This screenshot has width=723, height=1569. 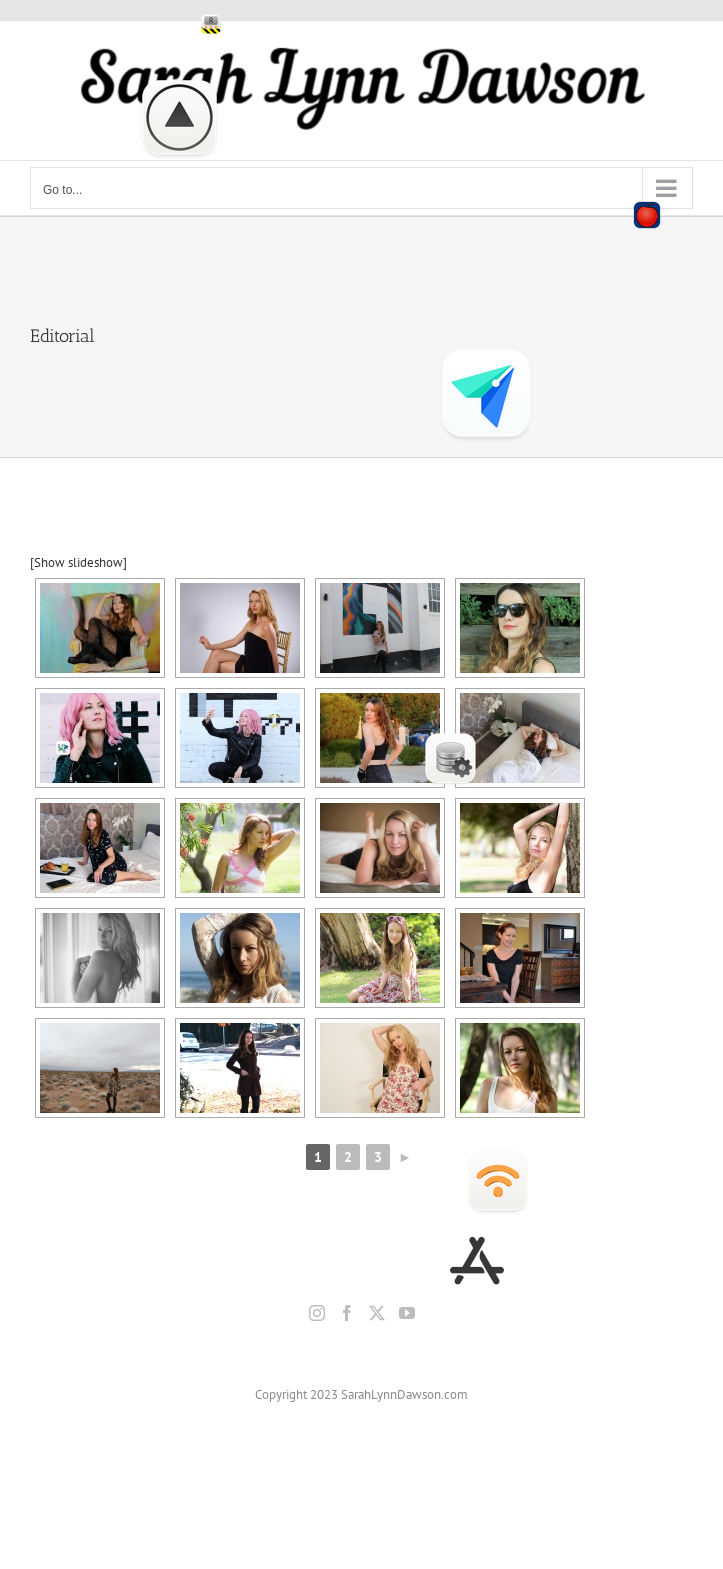 I want to click on launch AppImageLauncher application, so click(x=179, y=117).